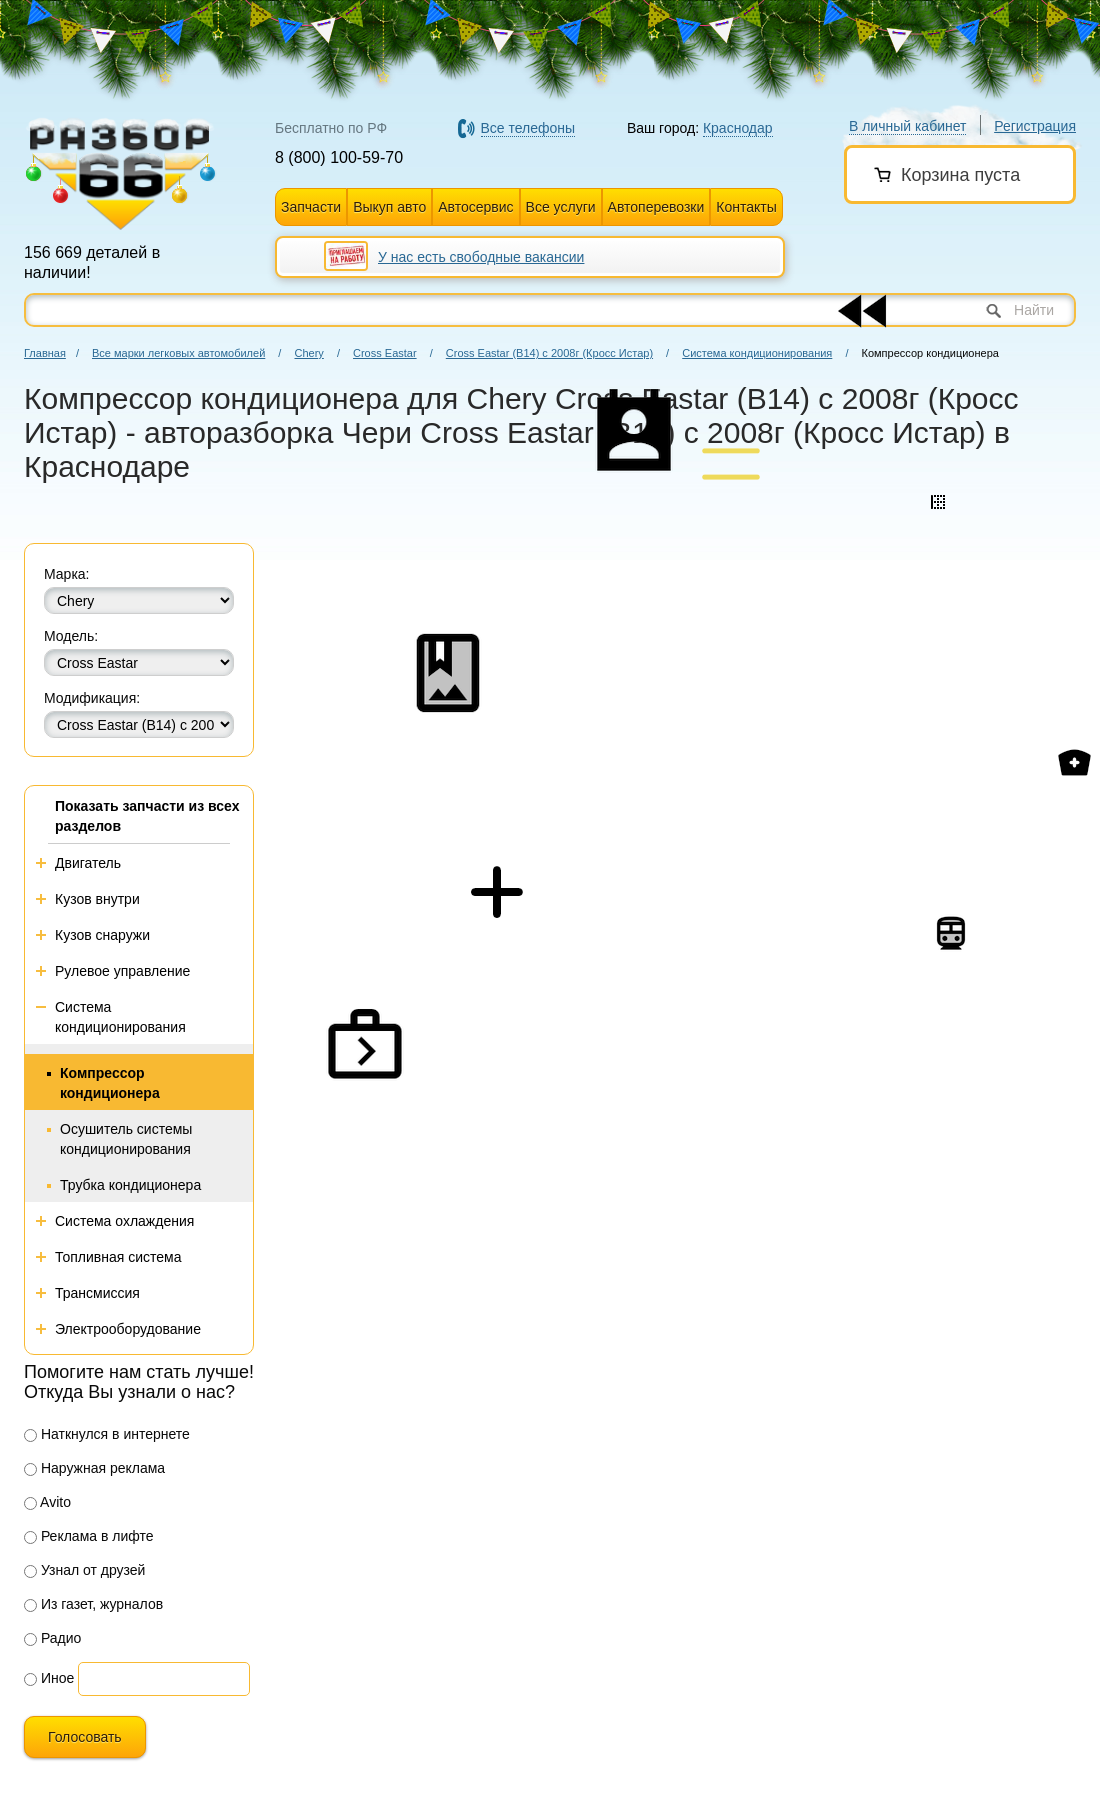  Describe the element at coordinates (864, 311) in the screenshot. I see `rewind media playback` at that location.